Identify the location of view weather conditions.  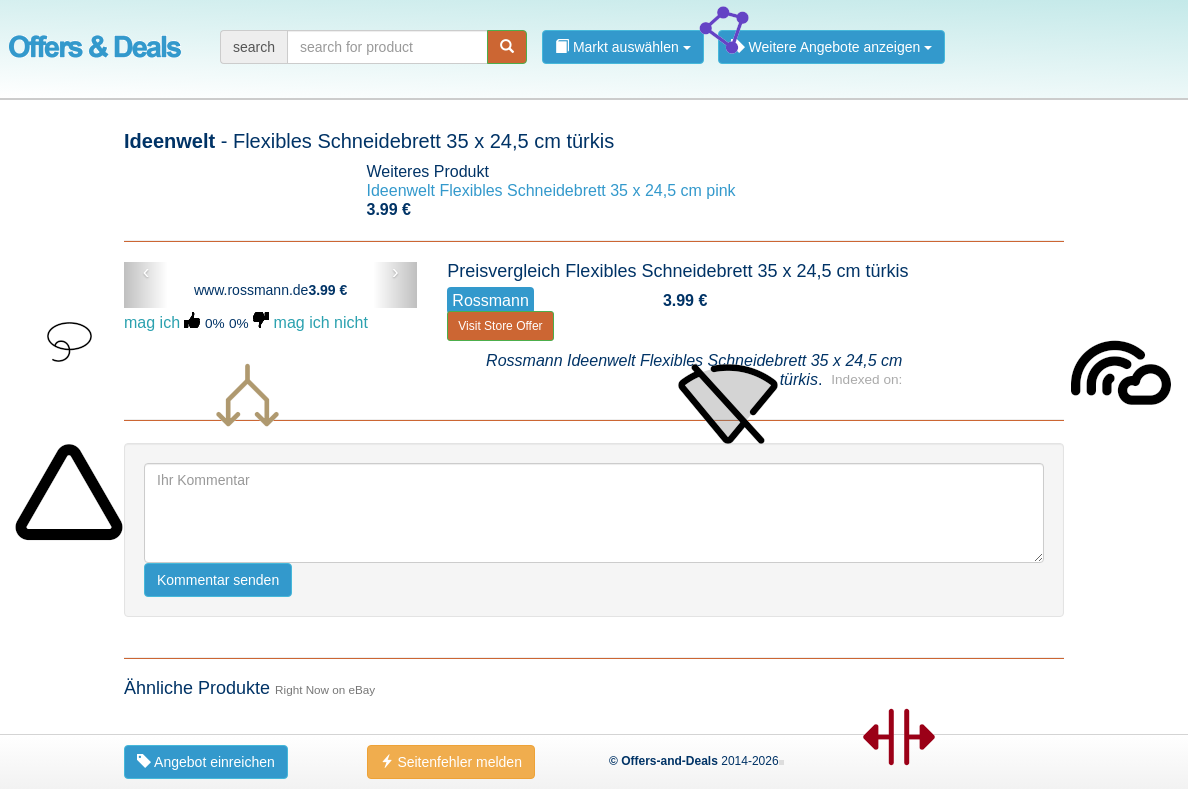
(1121, 372).